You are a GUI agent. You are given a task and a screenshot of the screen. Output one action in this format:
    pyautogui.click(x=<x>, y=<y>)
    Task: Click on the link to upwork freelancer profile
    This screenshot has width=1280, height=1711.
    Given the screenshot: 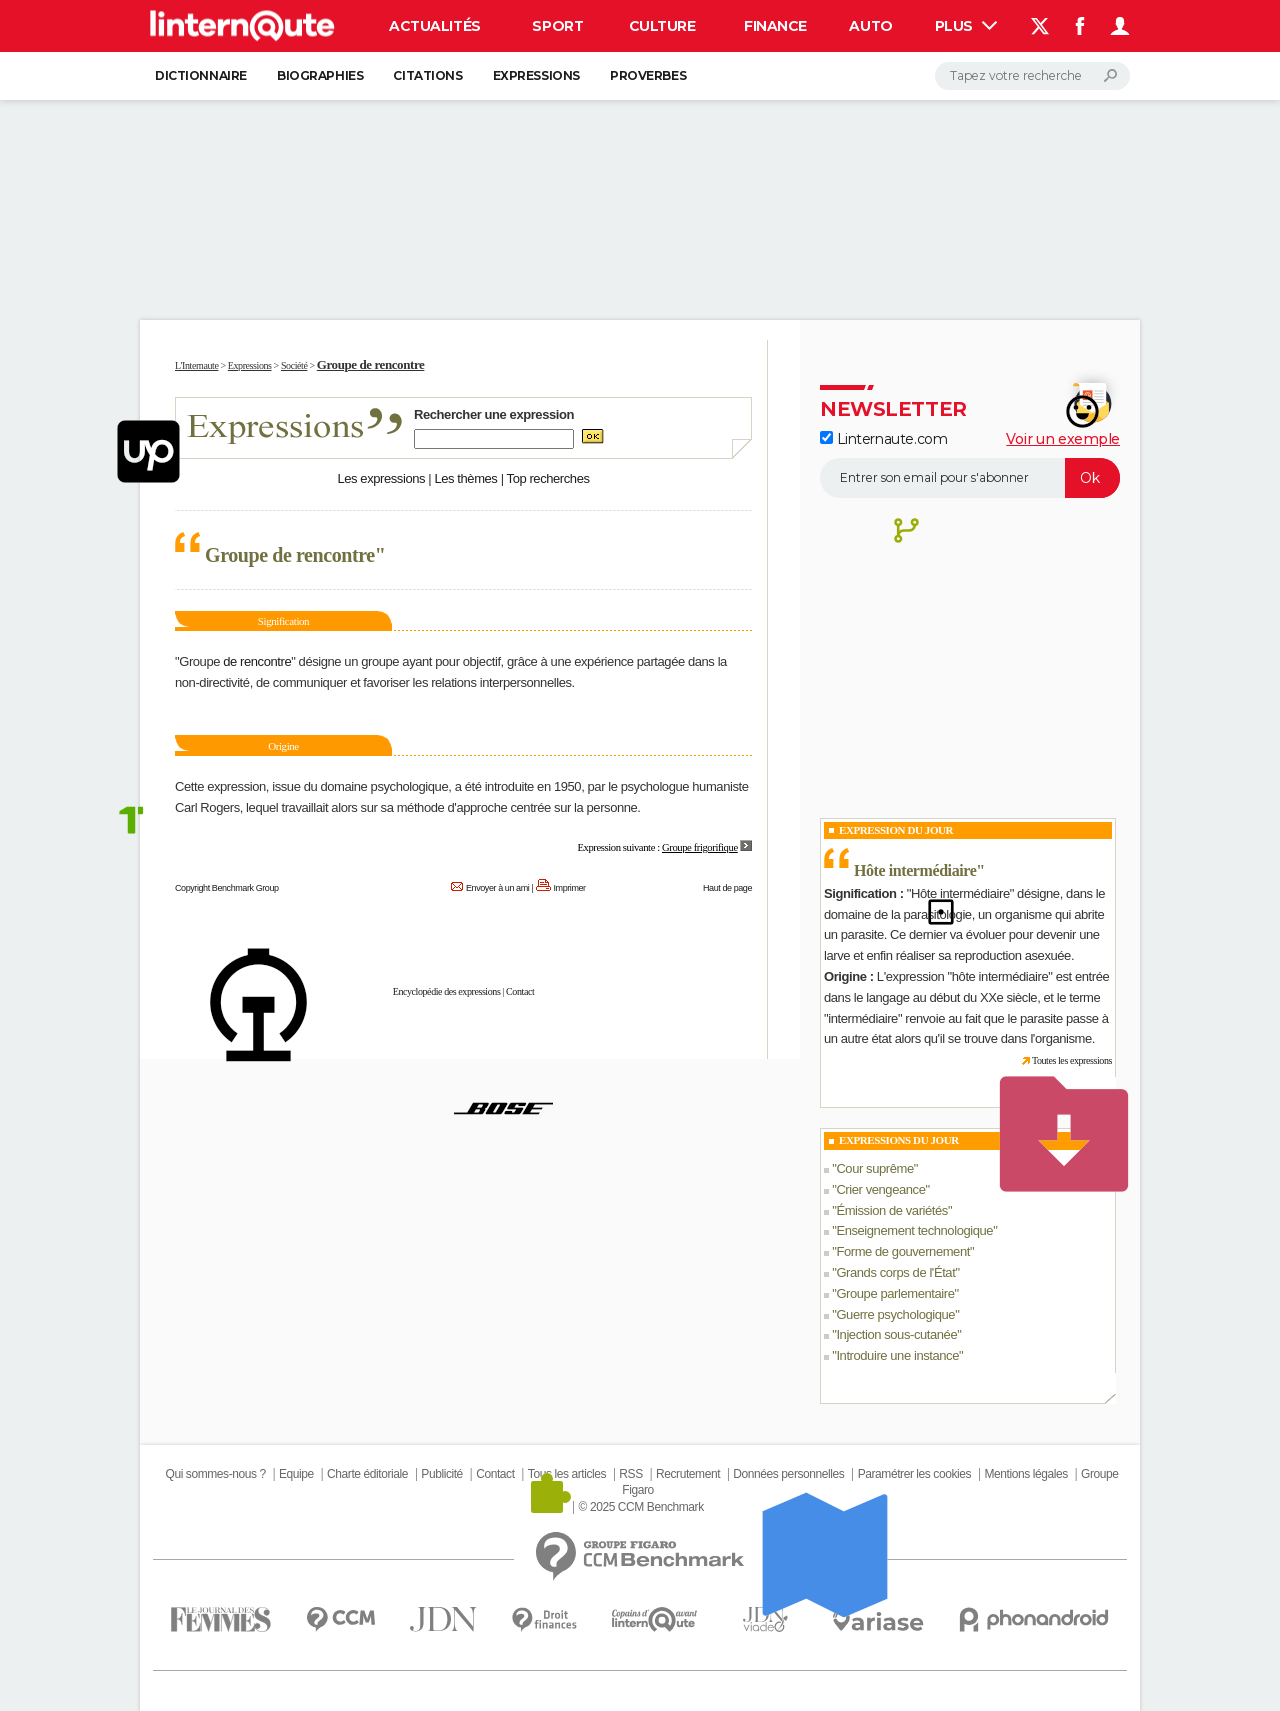 What is the action you would take?
    pyautogui.click(x=148, y=451)
    